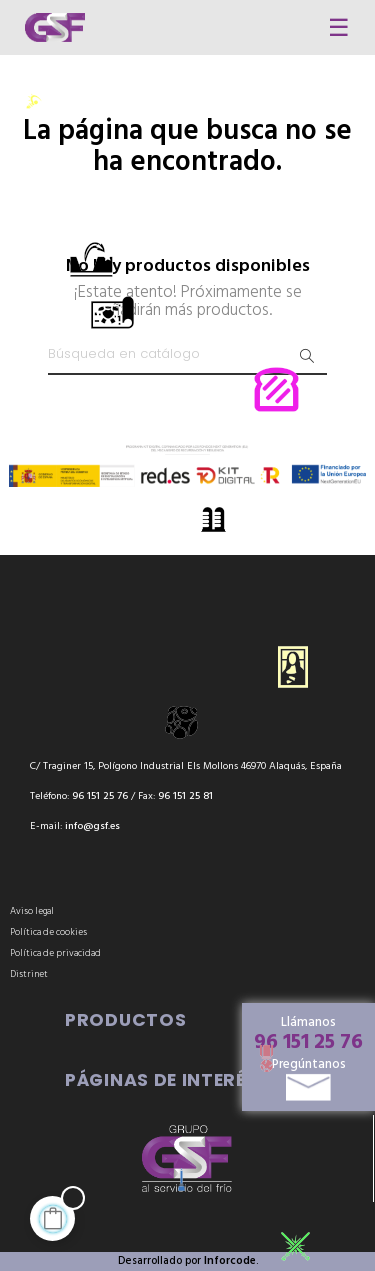 The width and height of the screenshot is (375, 1271). Describe the element at coordinates (34, 101) in the screenshot. I see `equip a magic staff or wand` at that location.